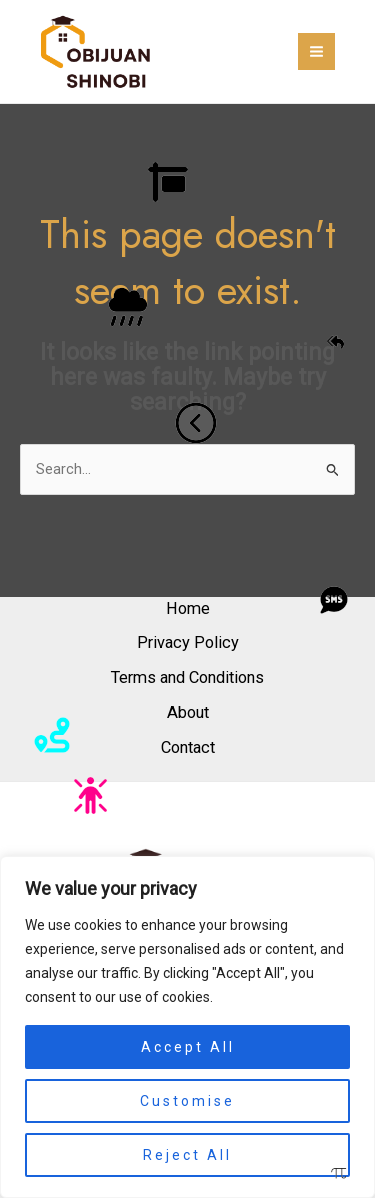  Describe the element at coordinates (339, 1173) in the screenshot. I see `access mathematical or scientific calculator functions` at that location.